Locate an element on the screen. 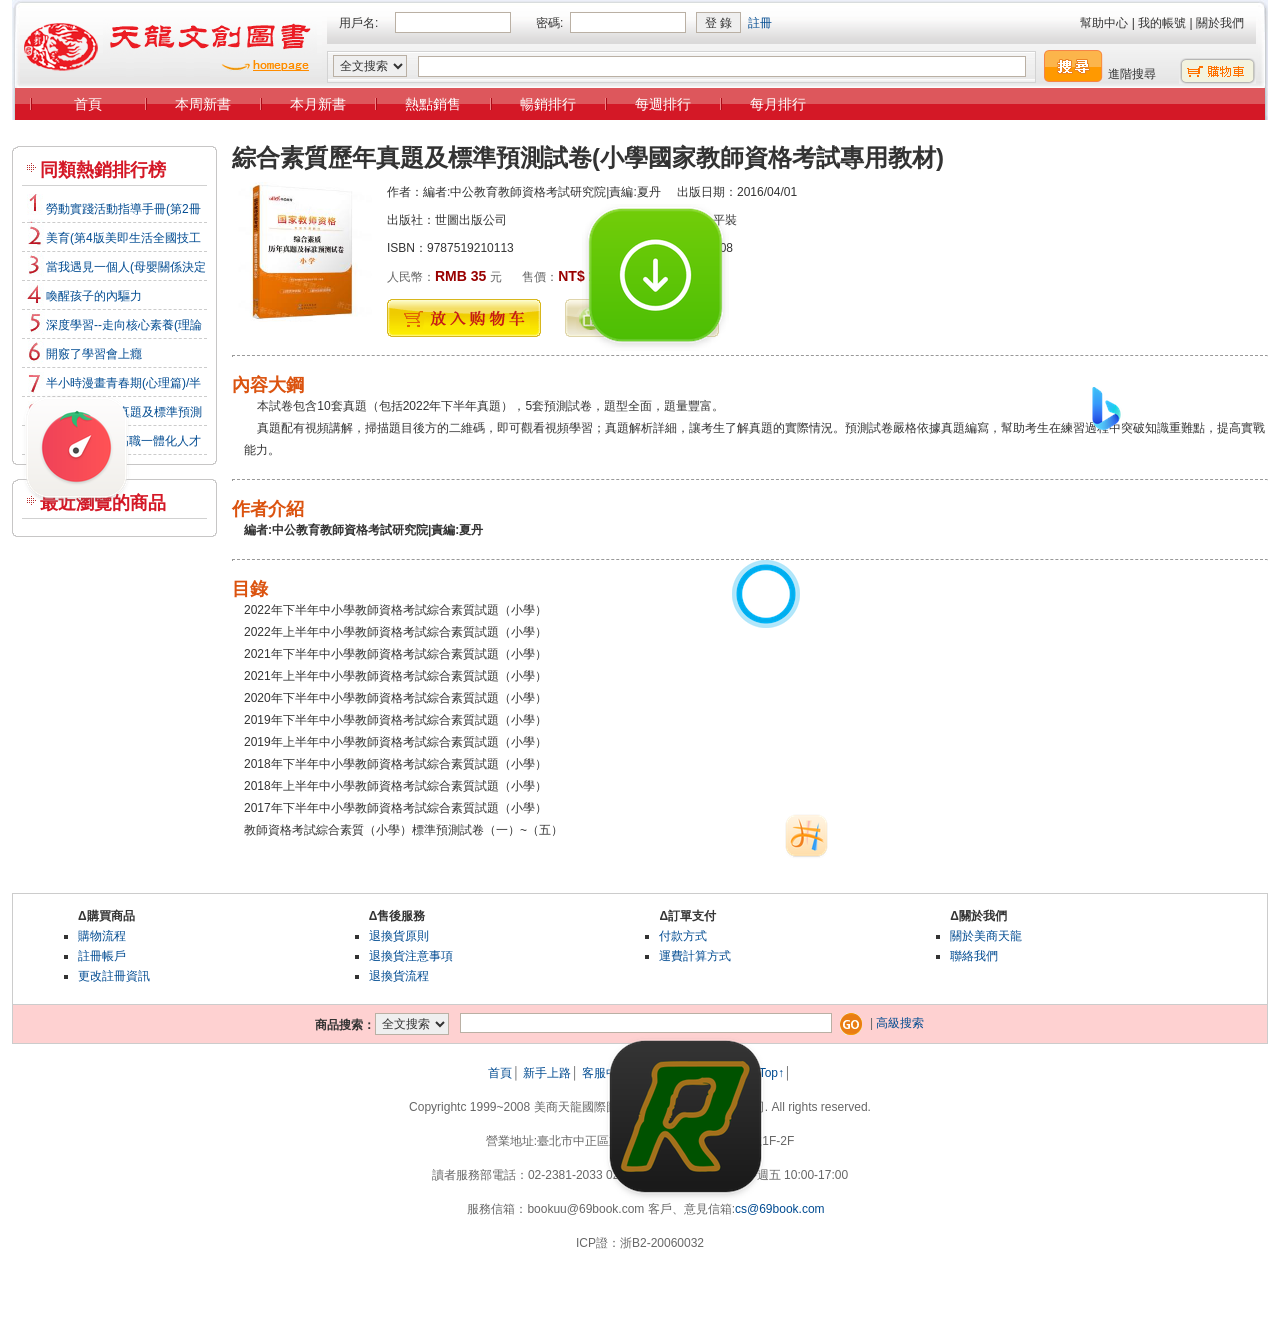 The image size is (1280, 1320). open Microsoft Cortana voice assistant is located at coordinates (766, 594).